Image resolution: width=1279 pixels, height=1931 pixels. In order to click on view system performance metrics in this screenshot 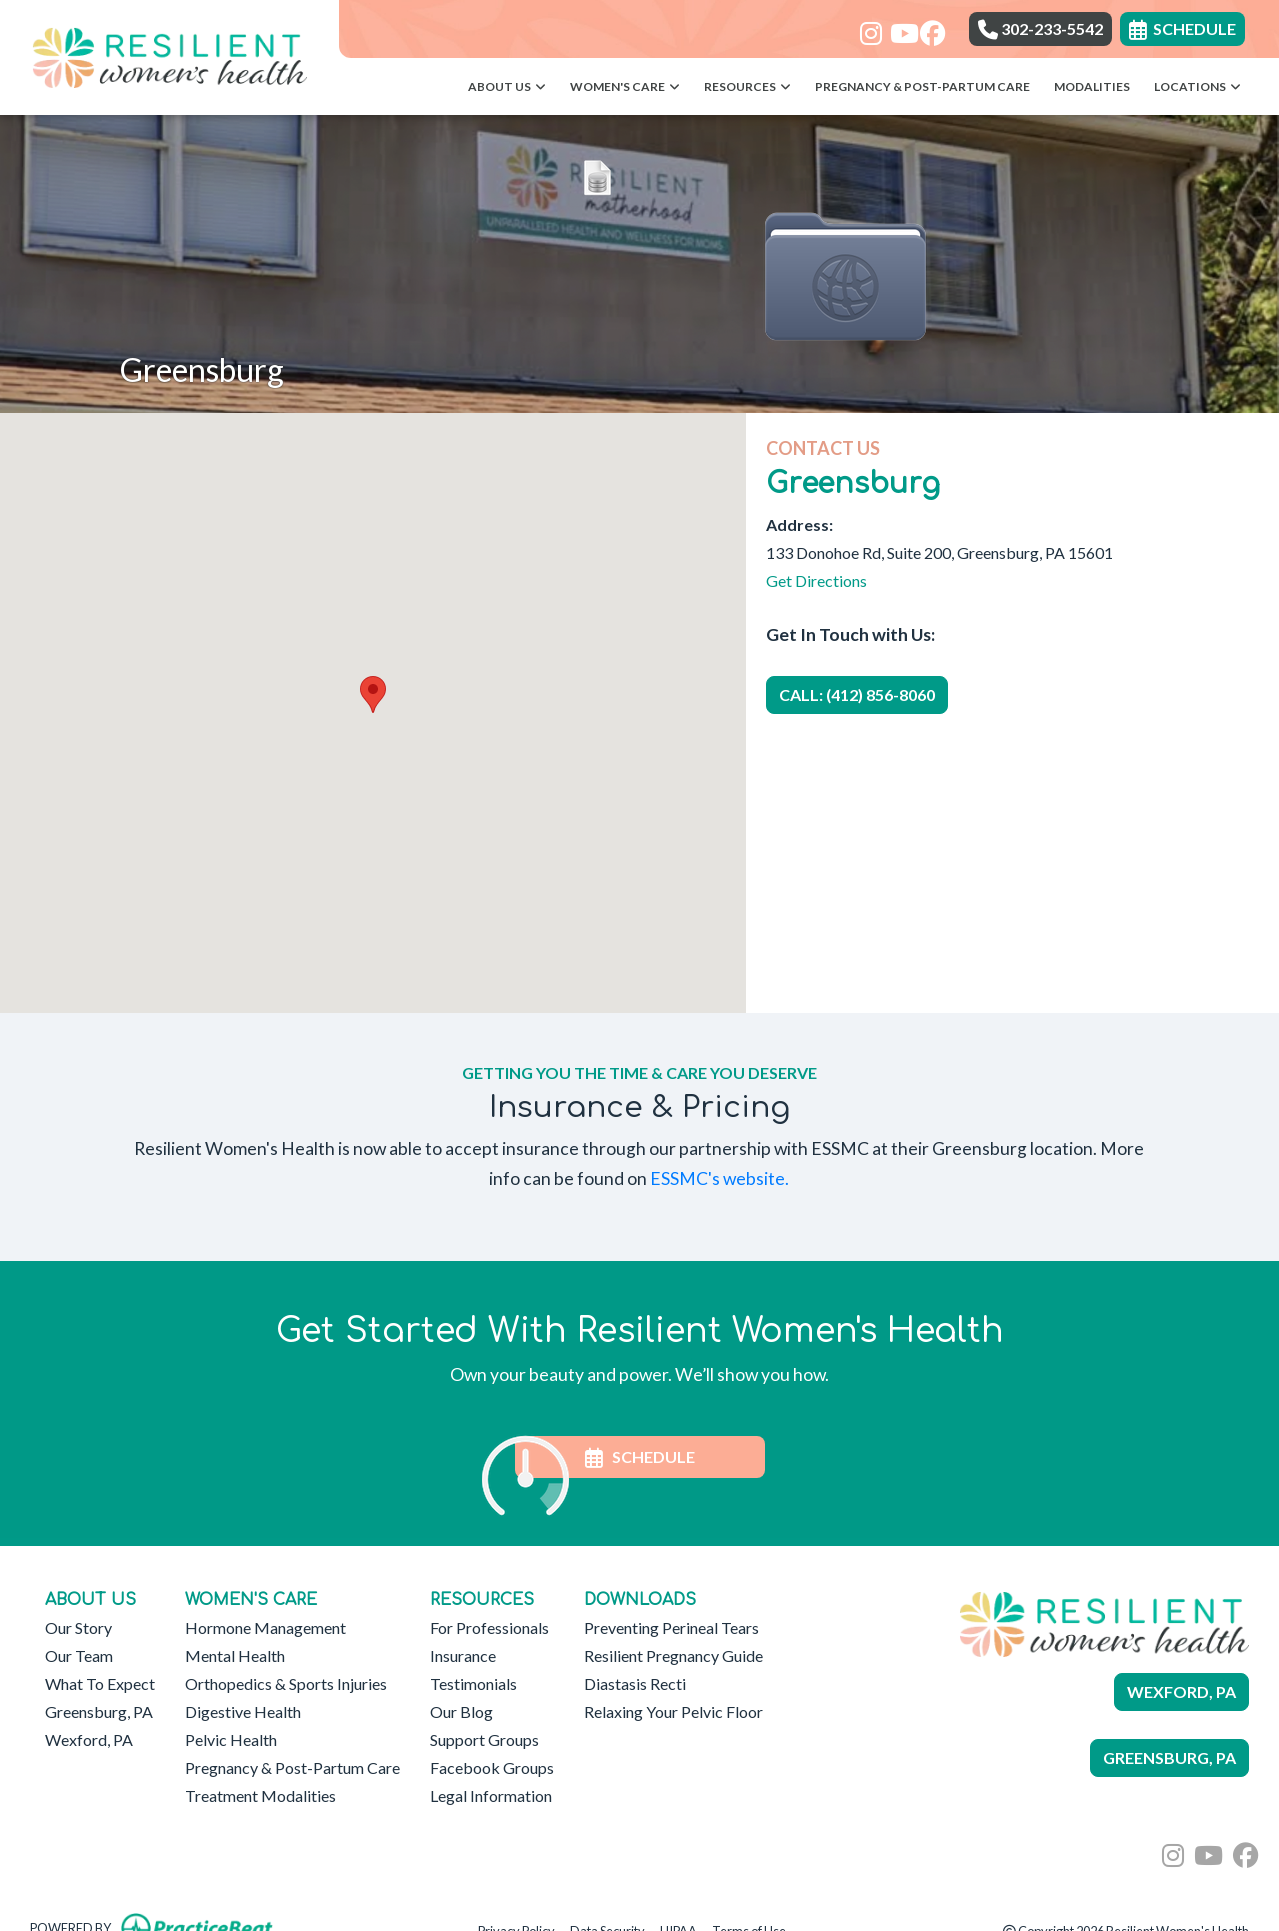, I will do `click(525, 1475)`.